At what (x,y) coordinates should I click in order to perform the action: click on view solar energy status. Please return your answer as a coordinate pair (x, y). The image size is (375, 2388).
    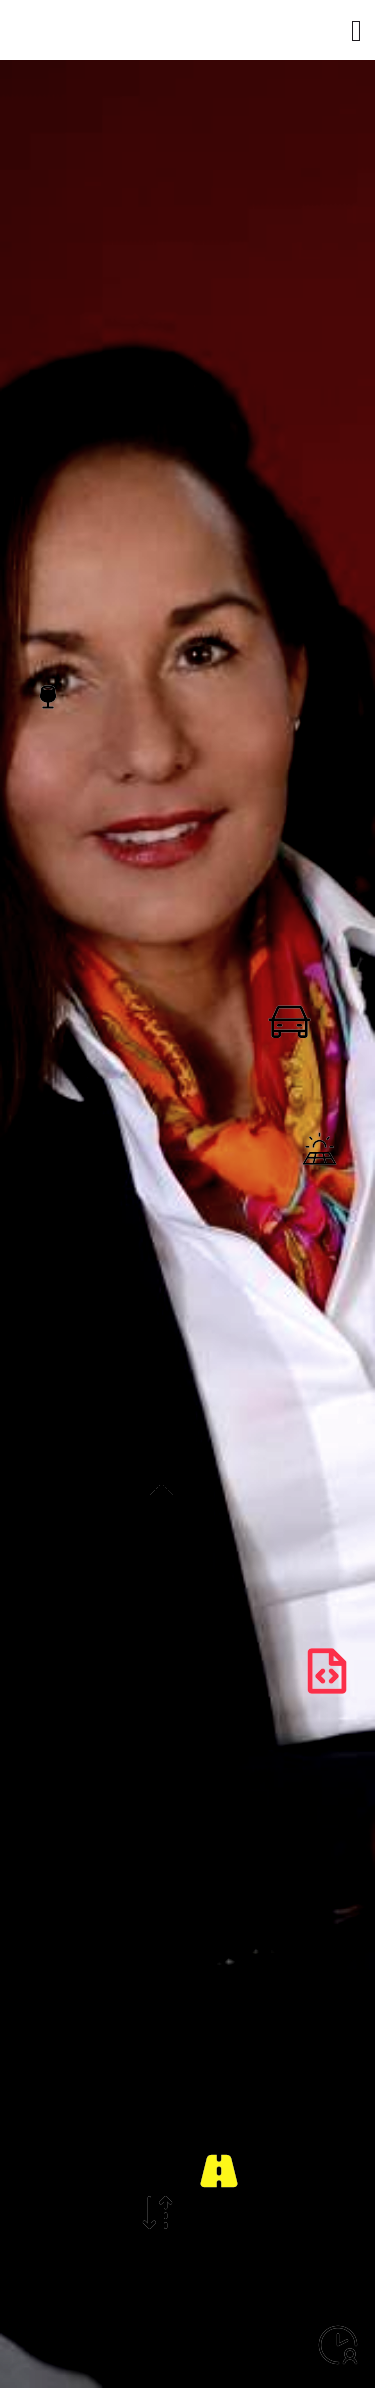
    Looking at the image, I should click on (319, 1150).